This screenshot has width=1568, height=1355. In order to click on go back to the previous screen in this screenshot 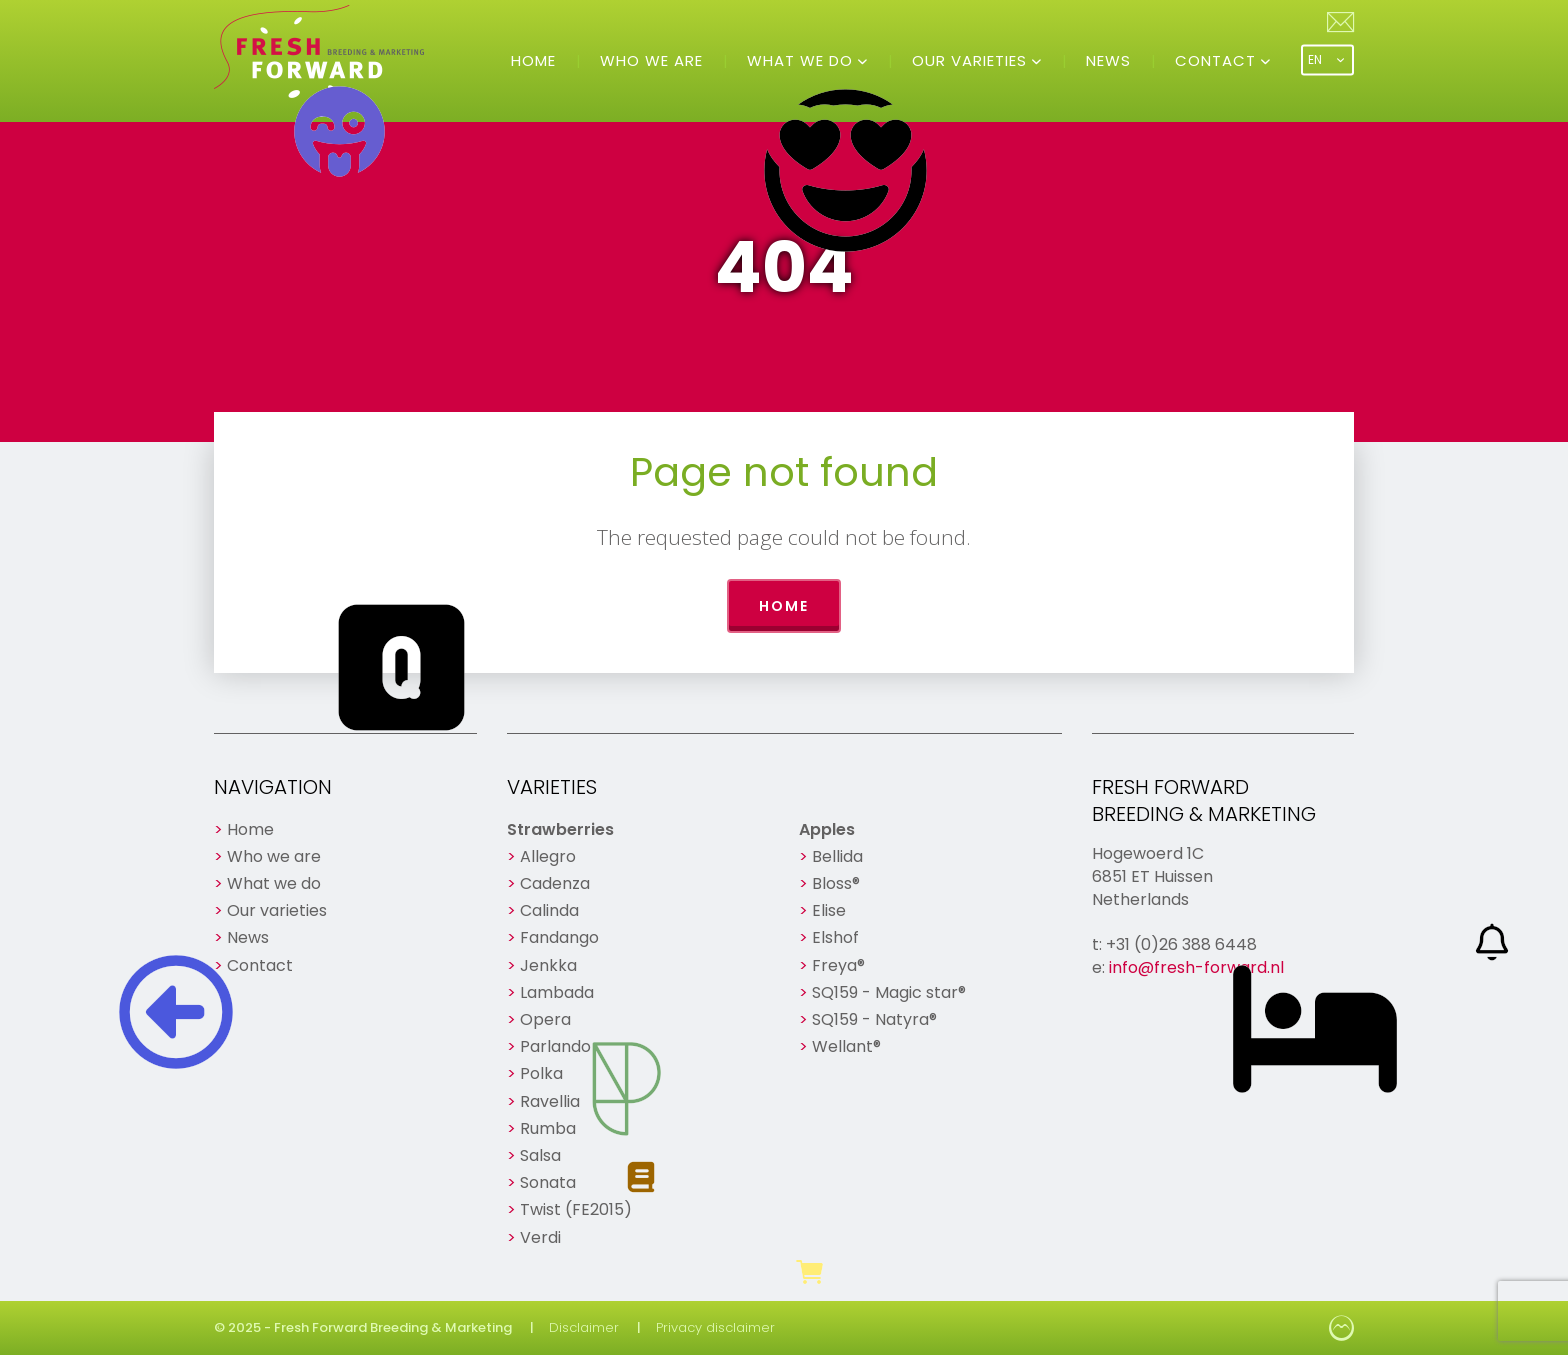, I will do `click(176, 1012)`.